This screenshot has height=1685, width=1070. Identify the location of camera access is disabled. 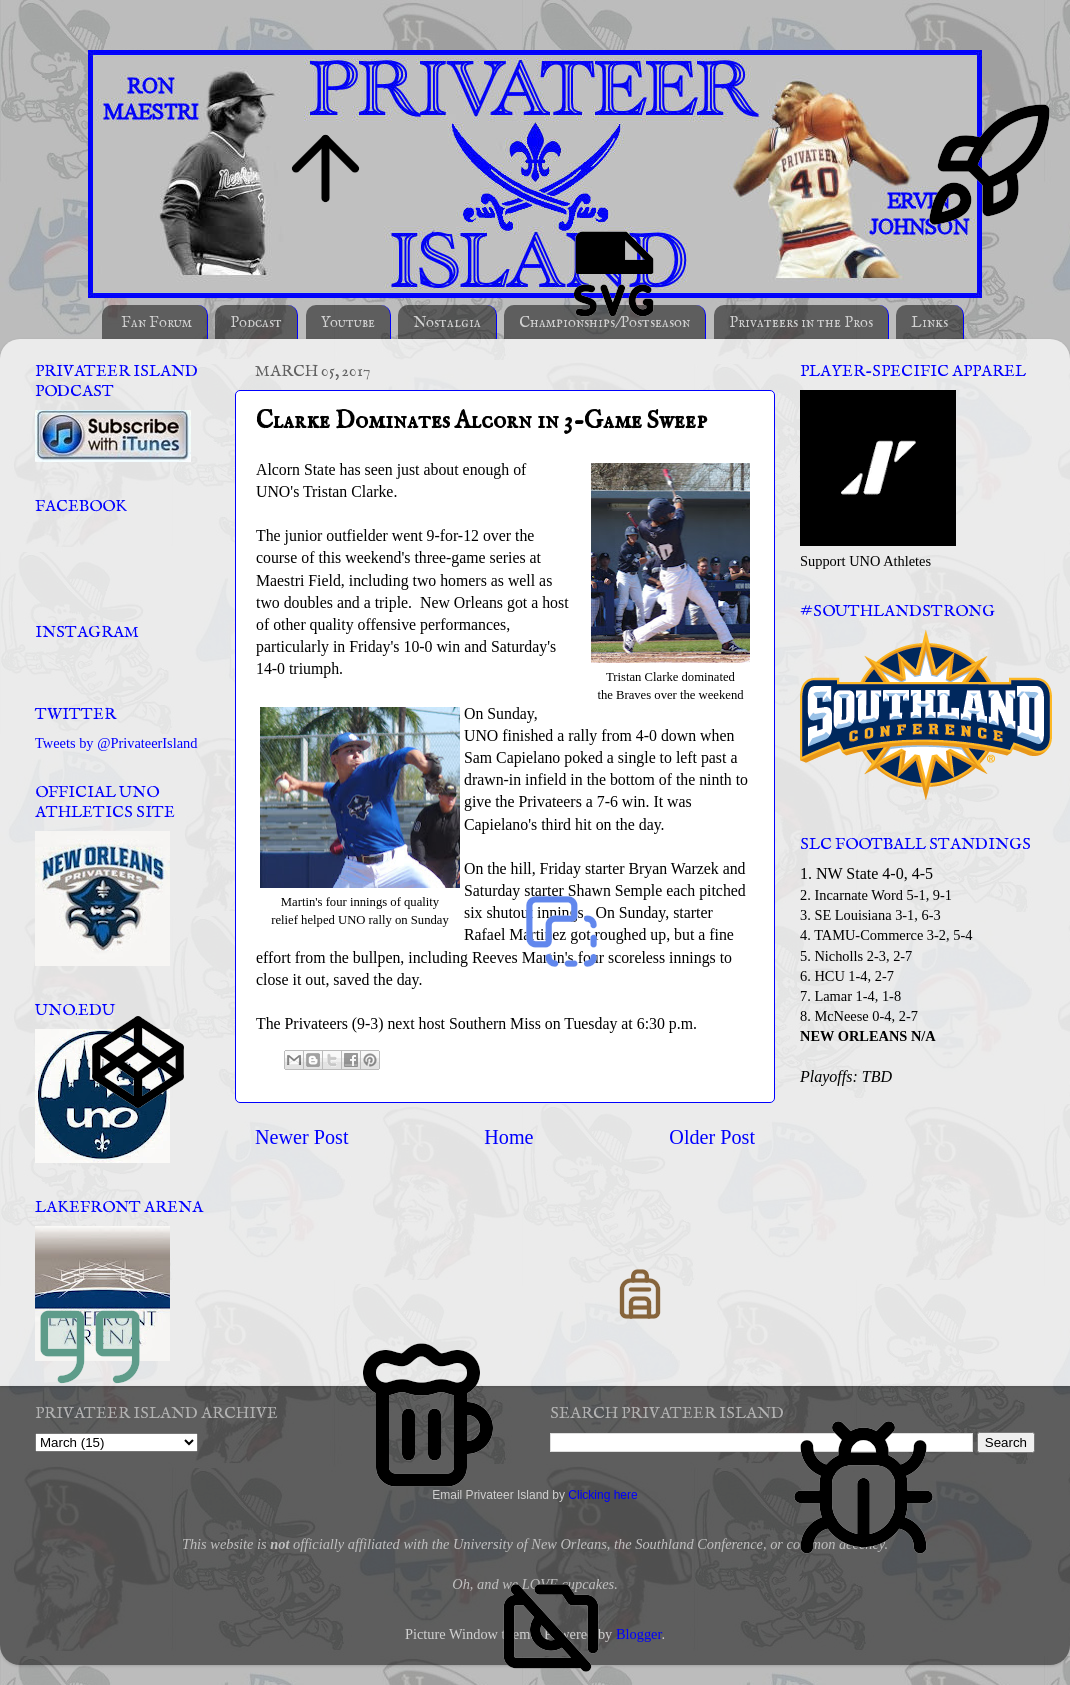
(551, 1628).